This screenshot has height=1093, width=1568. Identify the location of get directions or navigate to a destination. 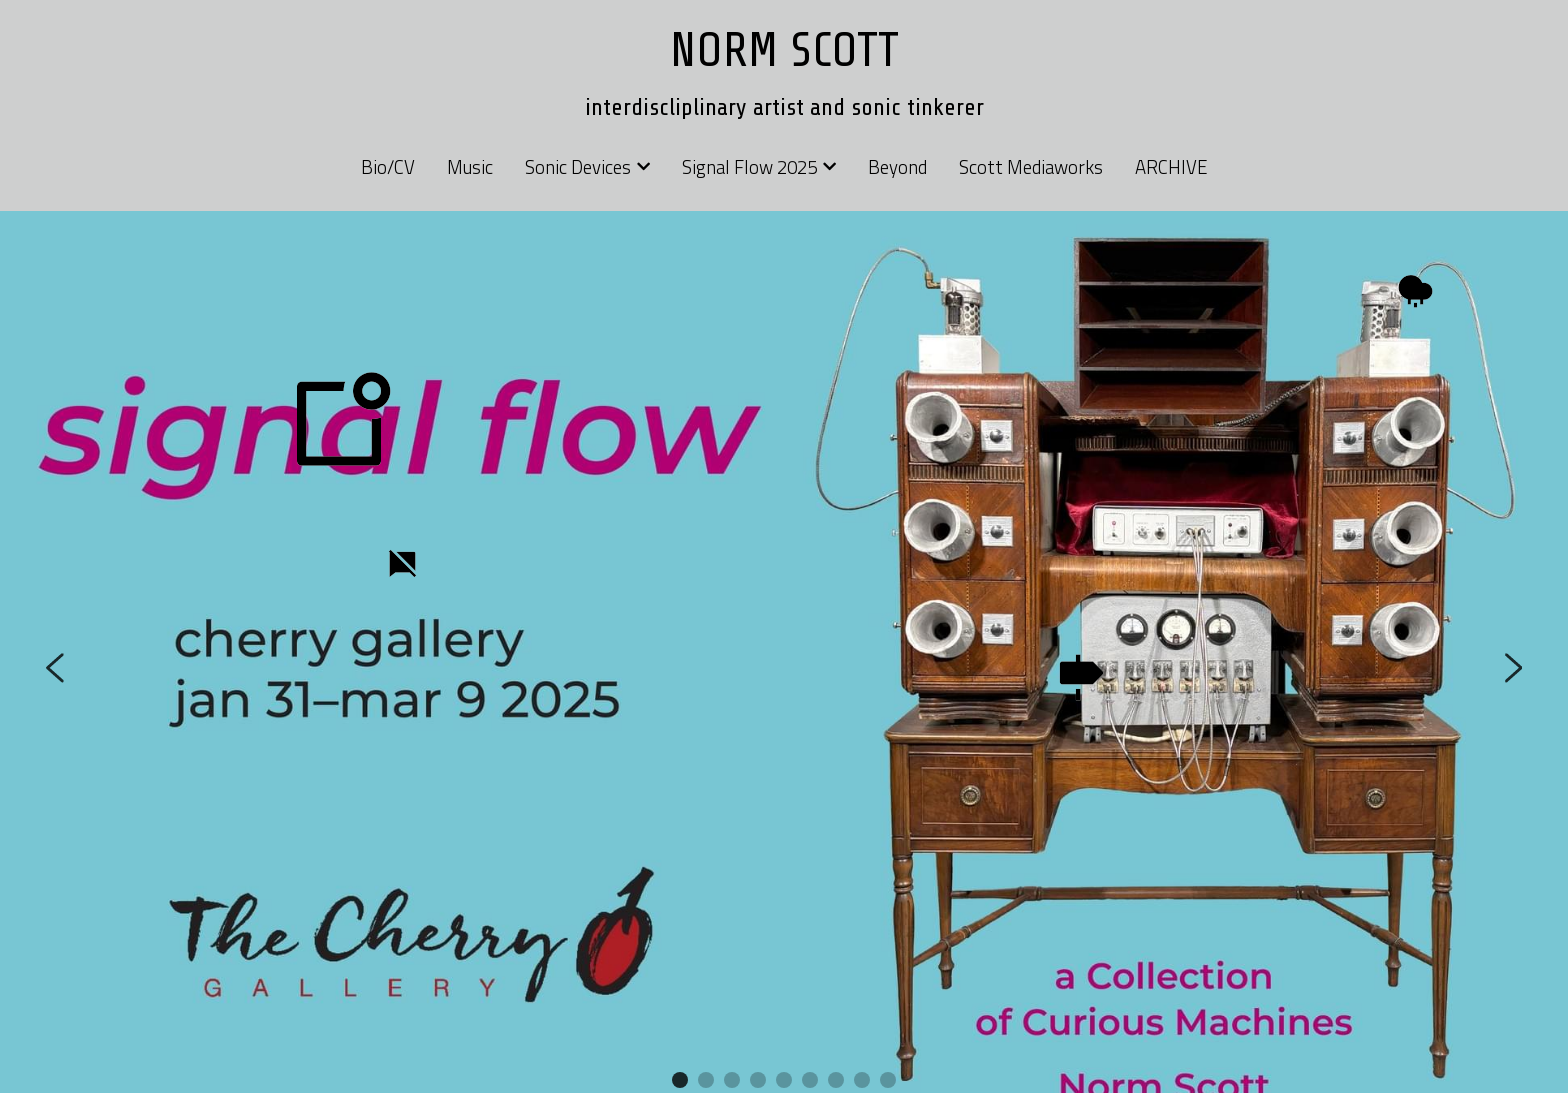
(1080, 677).